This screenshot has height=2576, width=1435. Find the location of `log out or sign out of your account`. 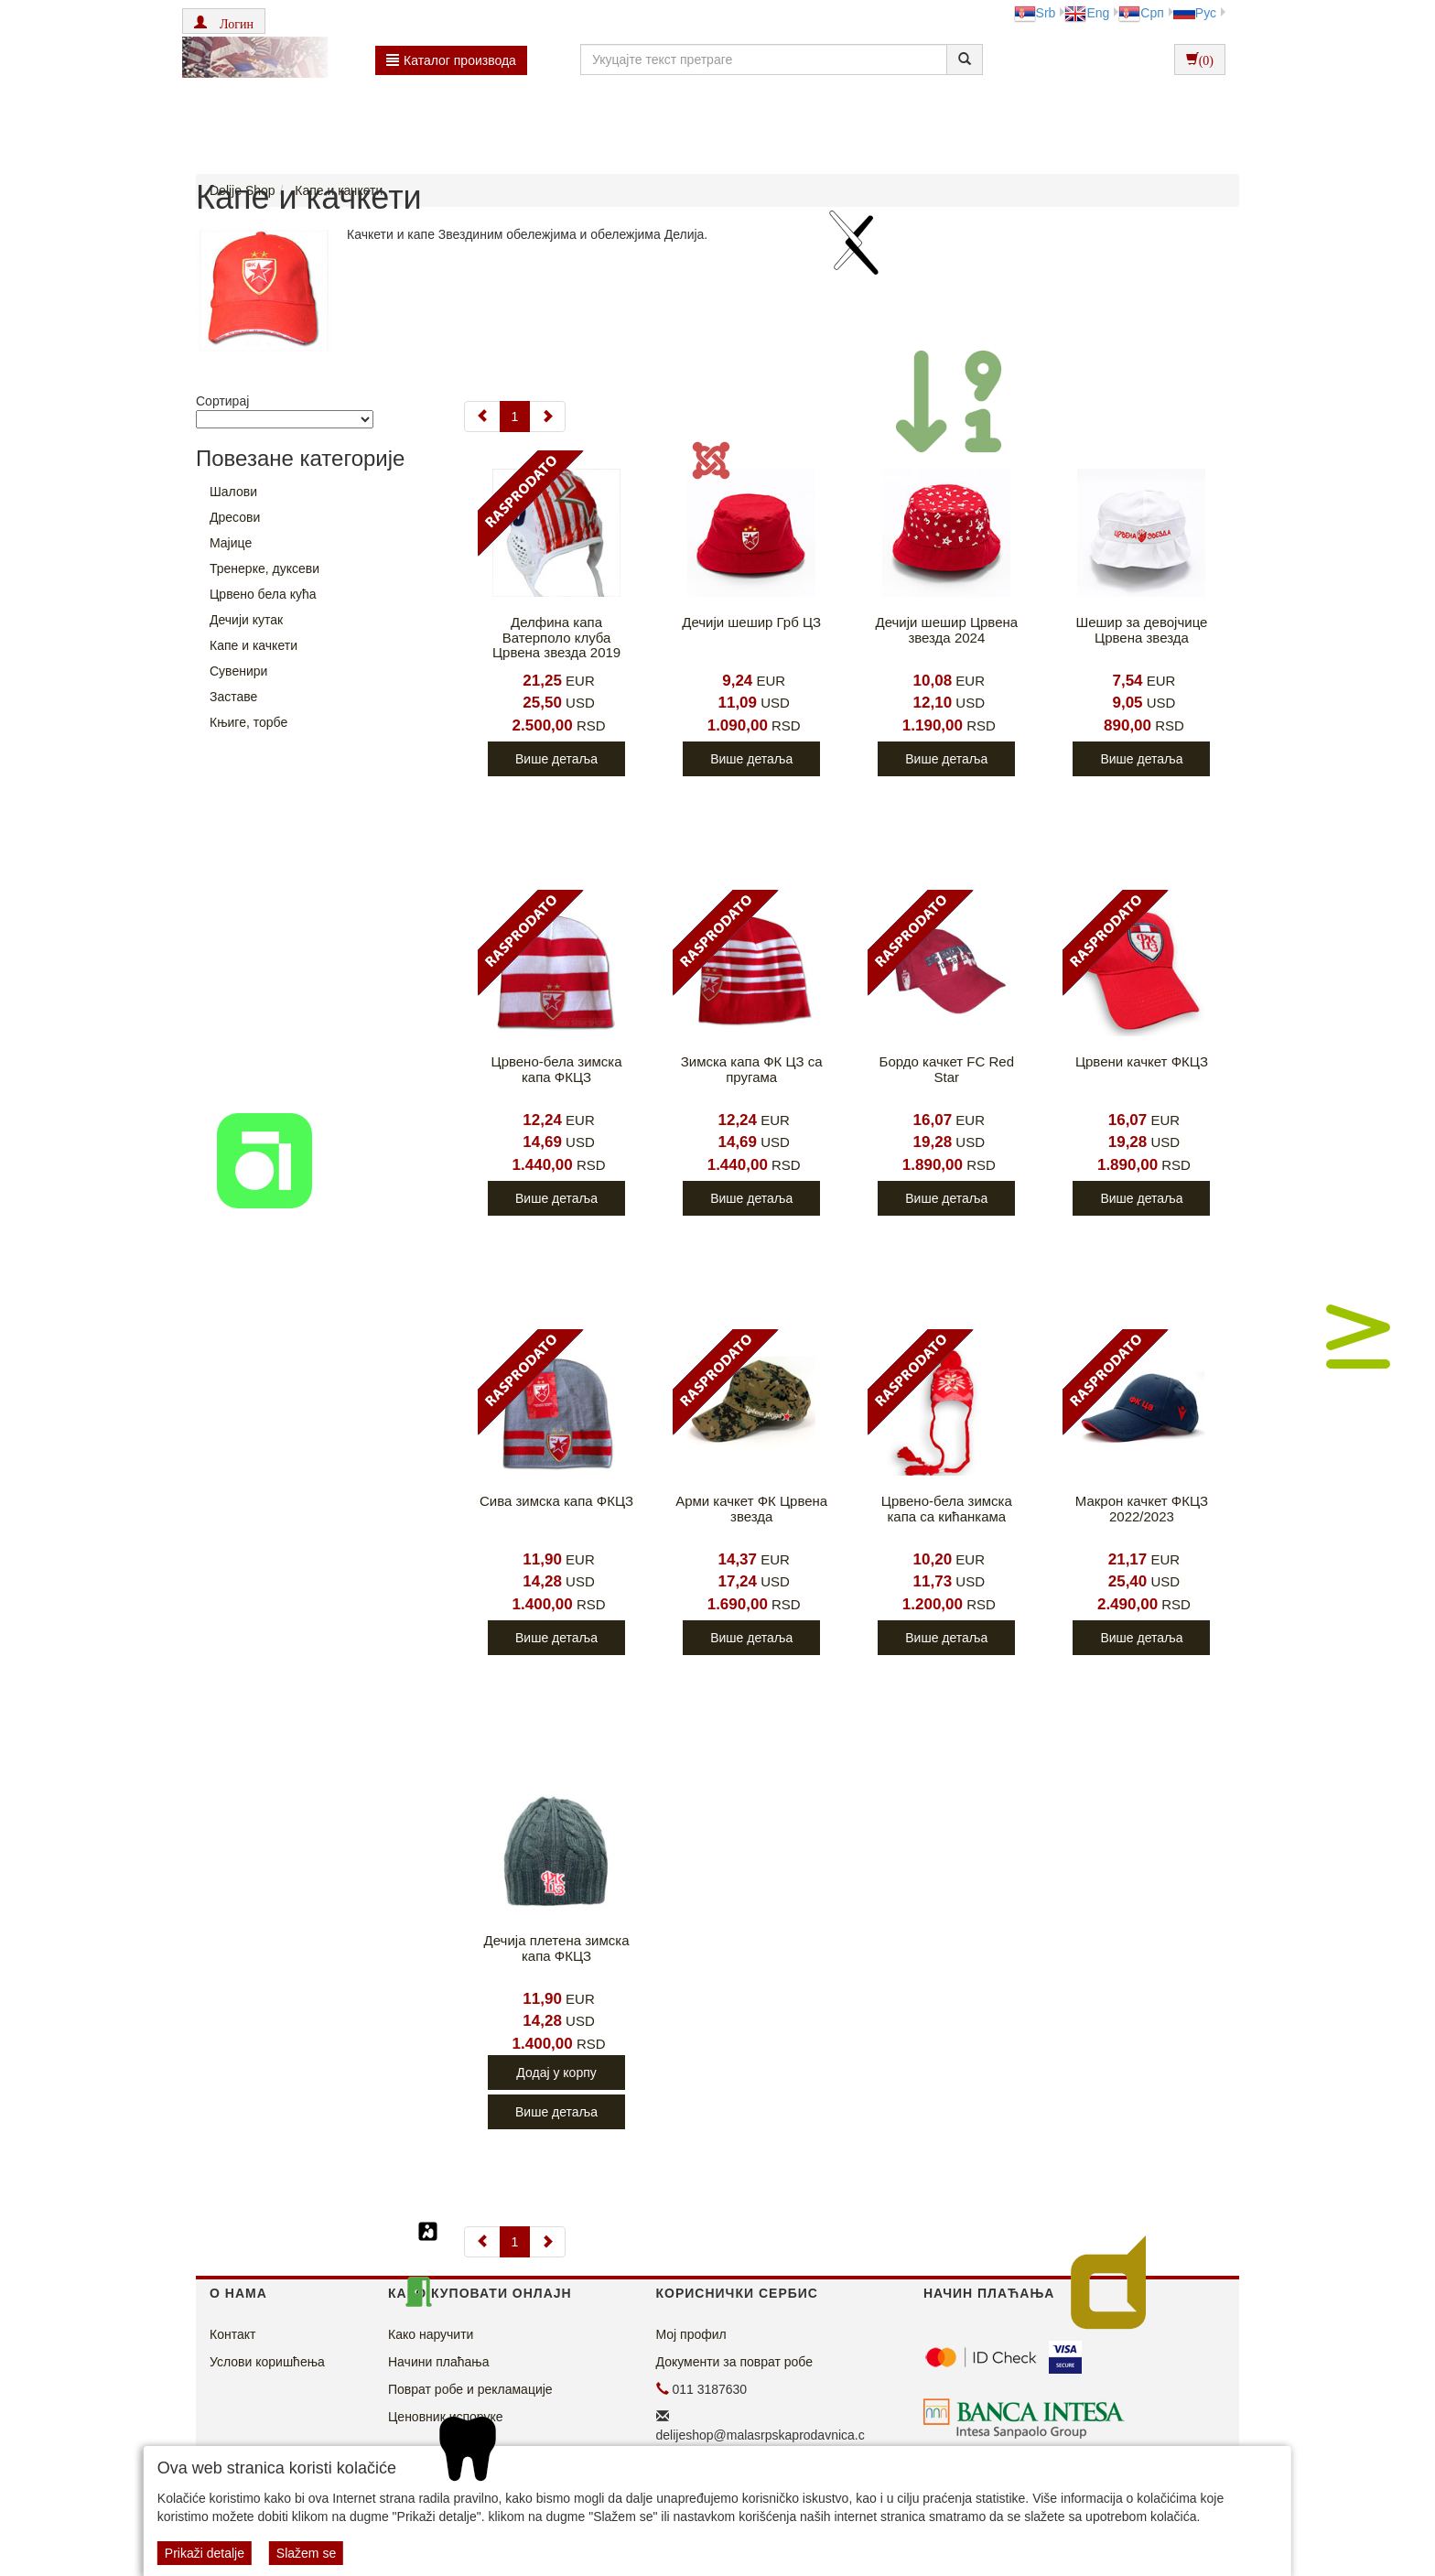

log out or sign out of your account is located at coordinates (418, 2291).